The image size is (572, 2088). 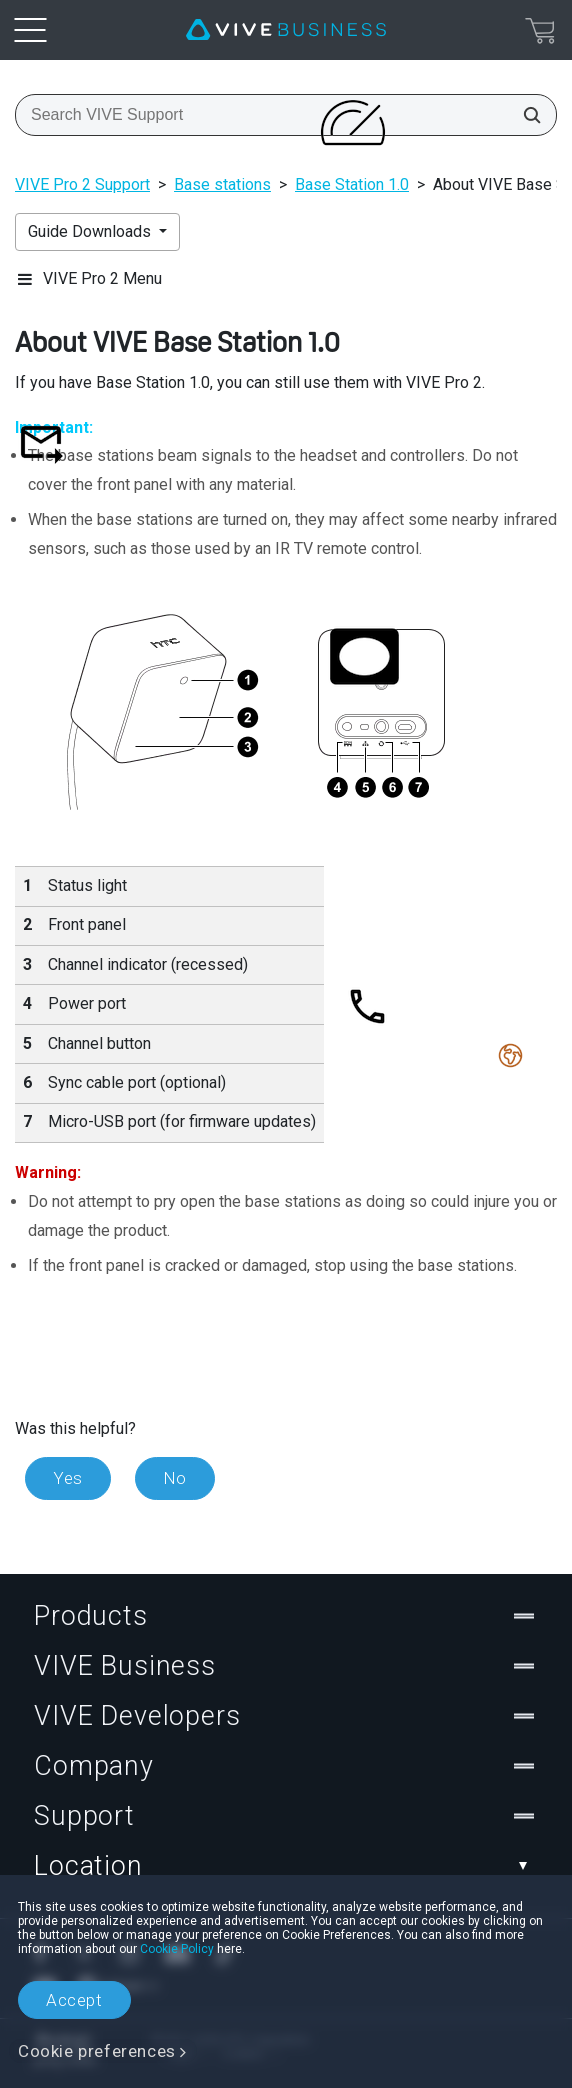 I want to click on view performance or speed metrics, so click(x=353, y=125).